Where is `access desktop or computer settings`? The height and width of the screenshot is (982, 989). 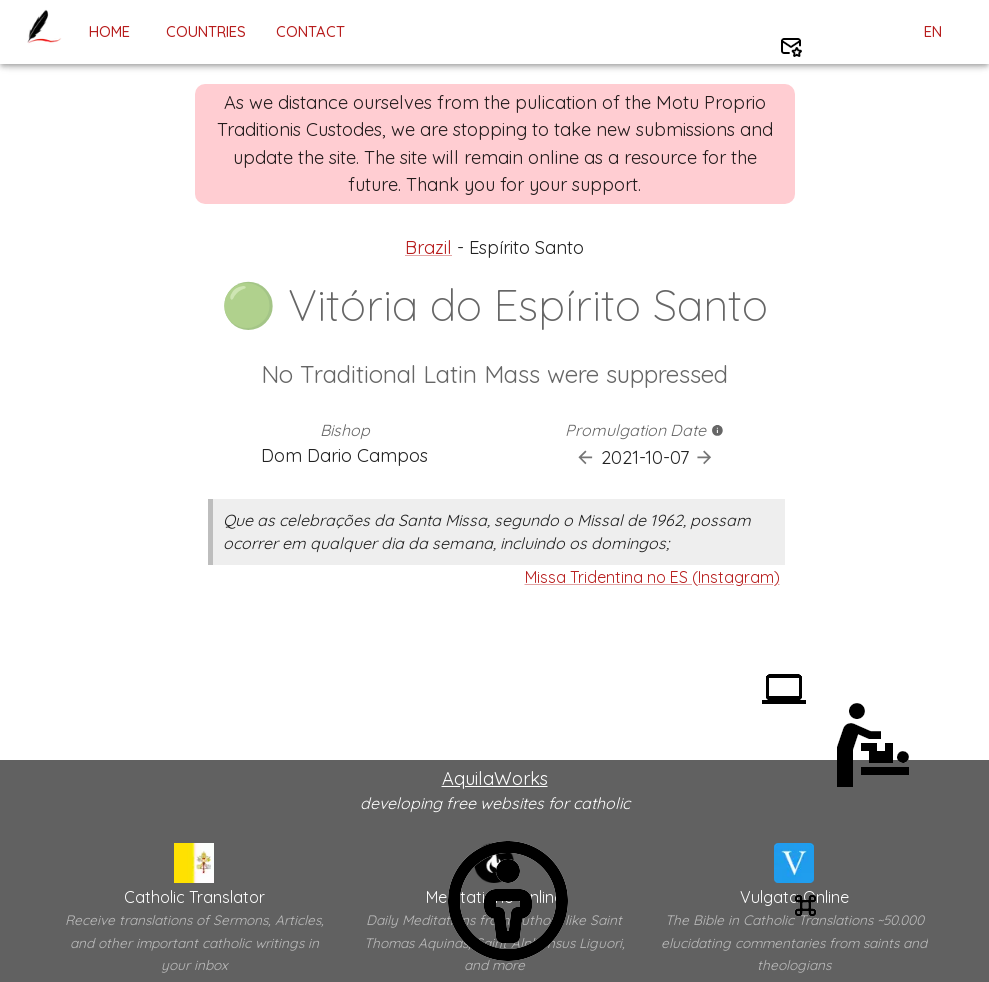
access desktop or computer settings is located at coordinates (784, 689).